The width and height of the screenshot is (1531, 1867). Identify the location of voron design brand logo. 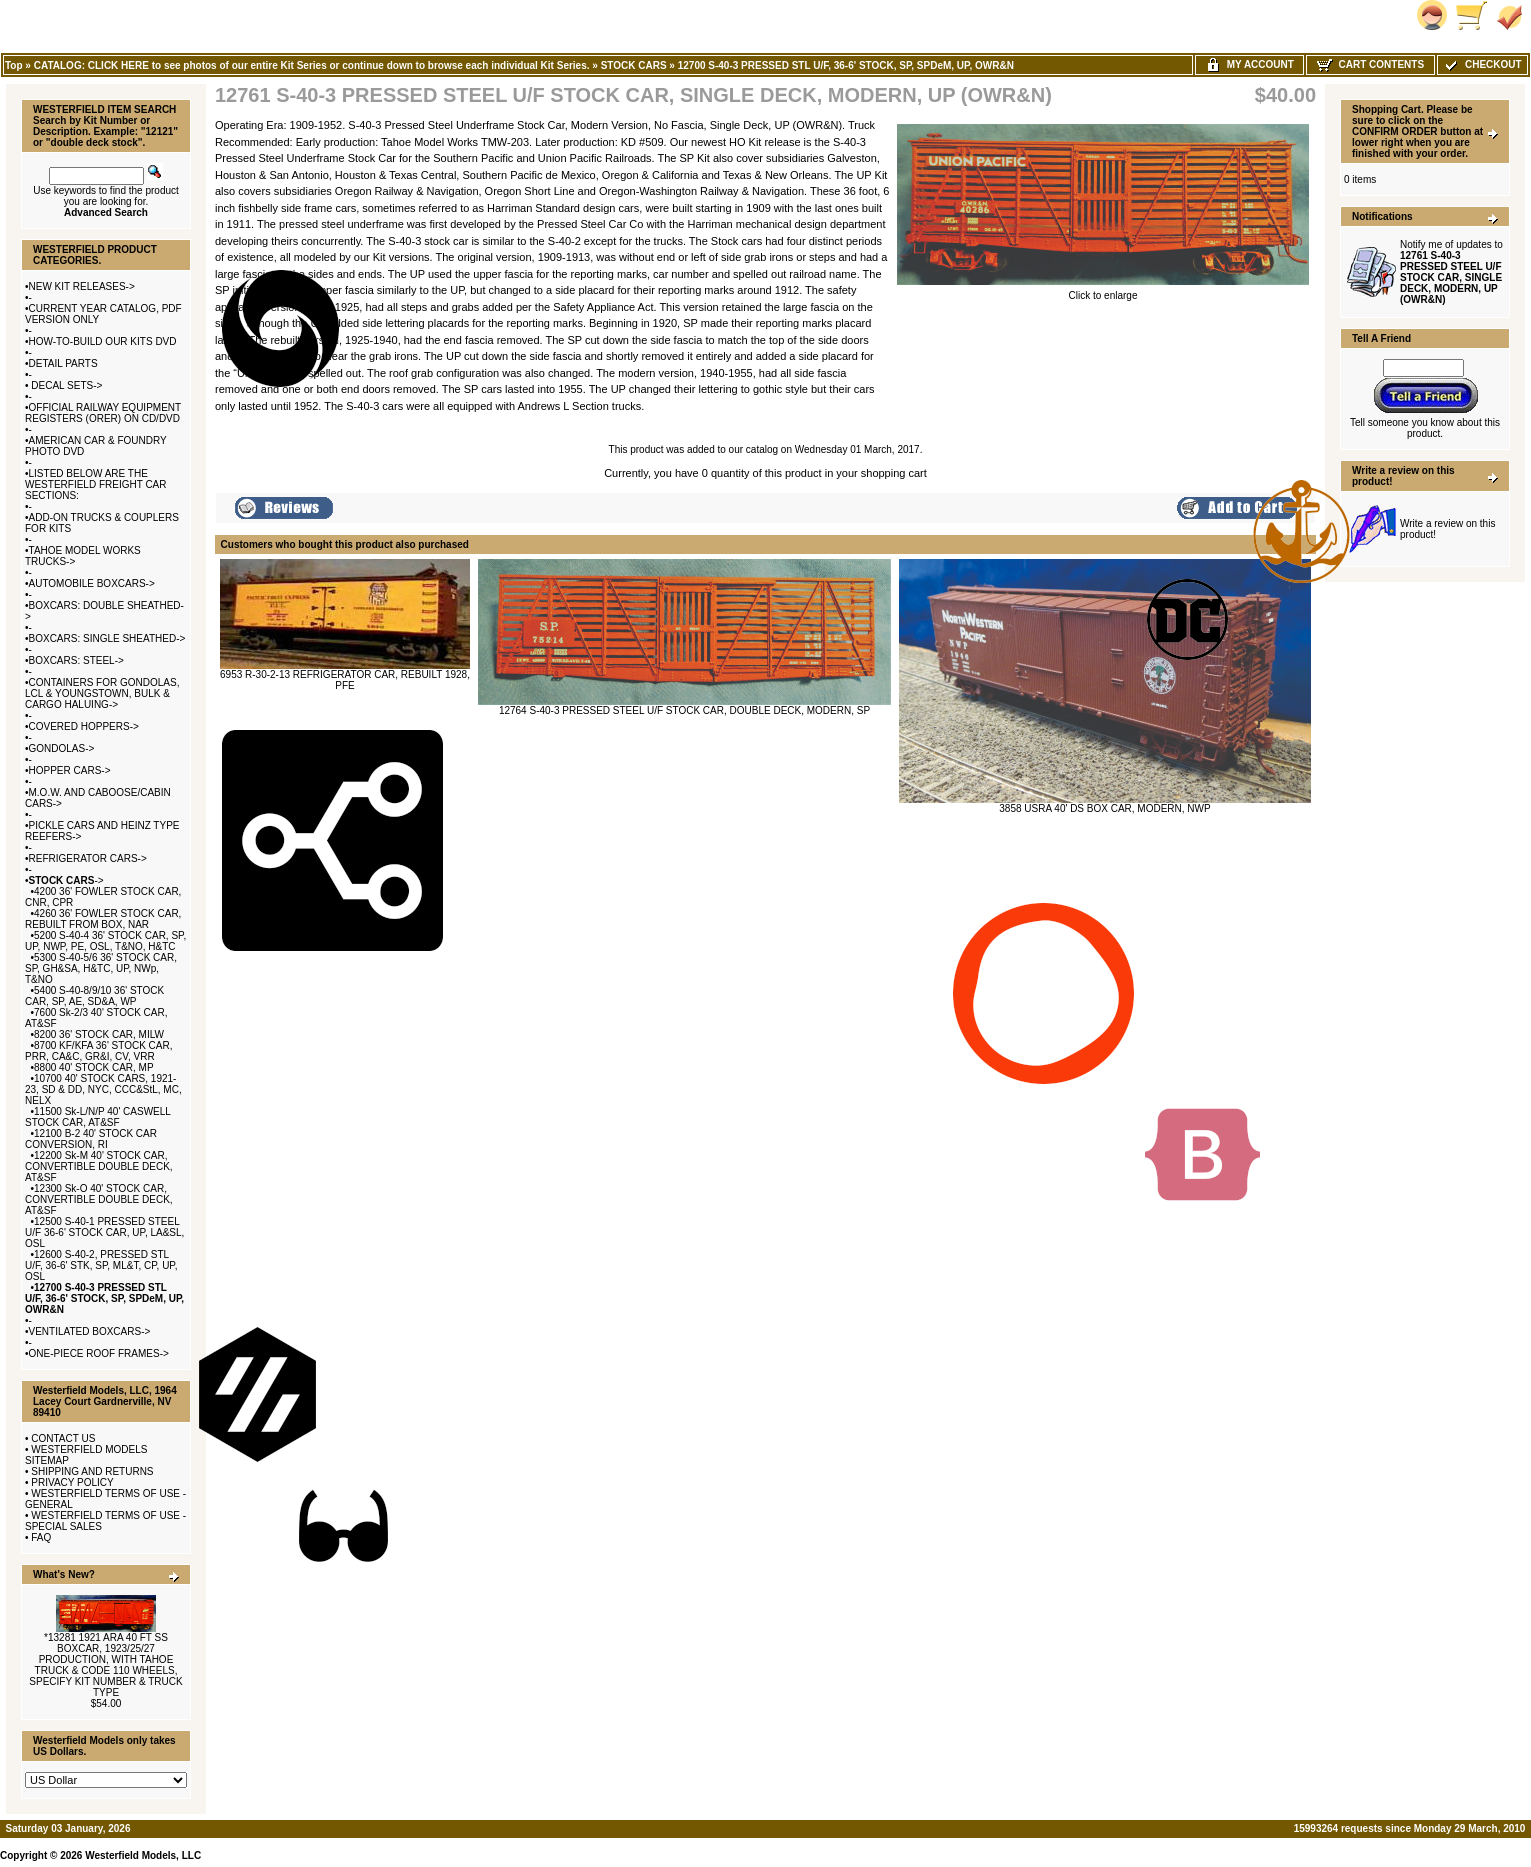
(257, 1394).